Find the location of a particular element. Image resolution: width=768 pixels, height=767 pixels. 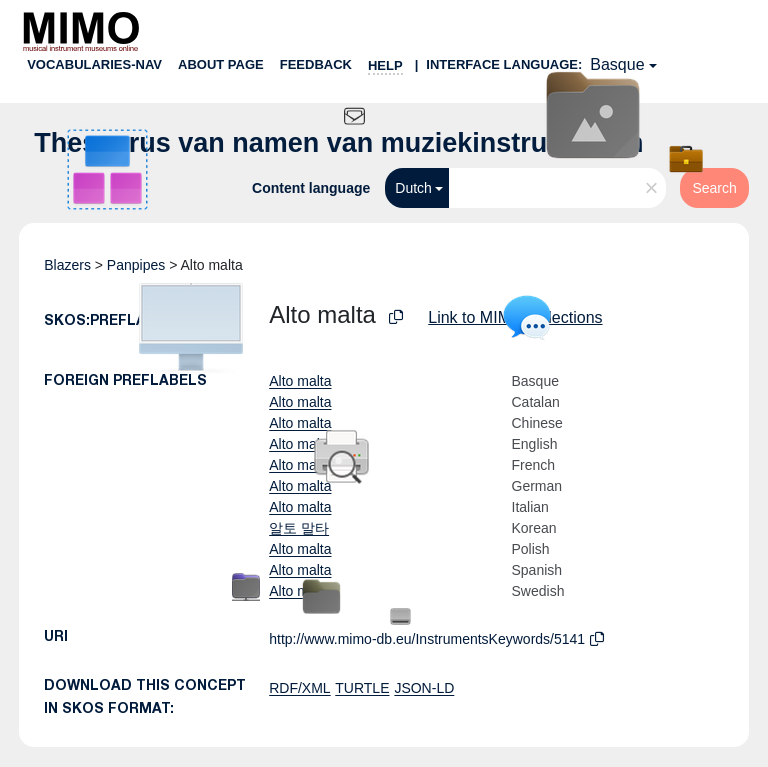

represents this mac in system preferences or finder is located at coordinates (191, 325).